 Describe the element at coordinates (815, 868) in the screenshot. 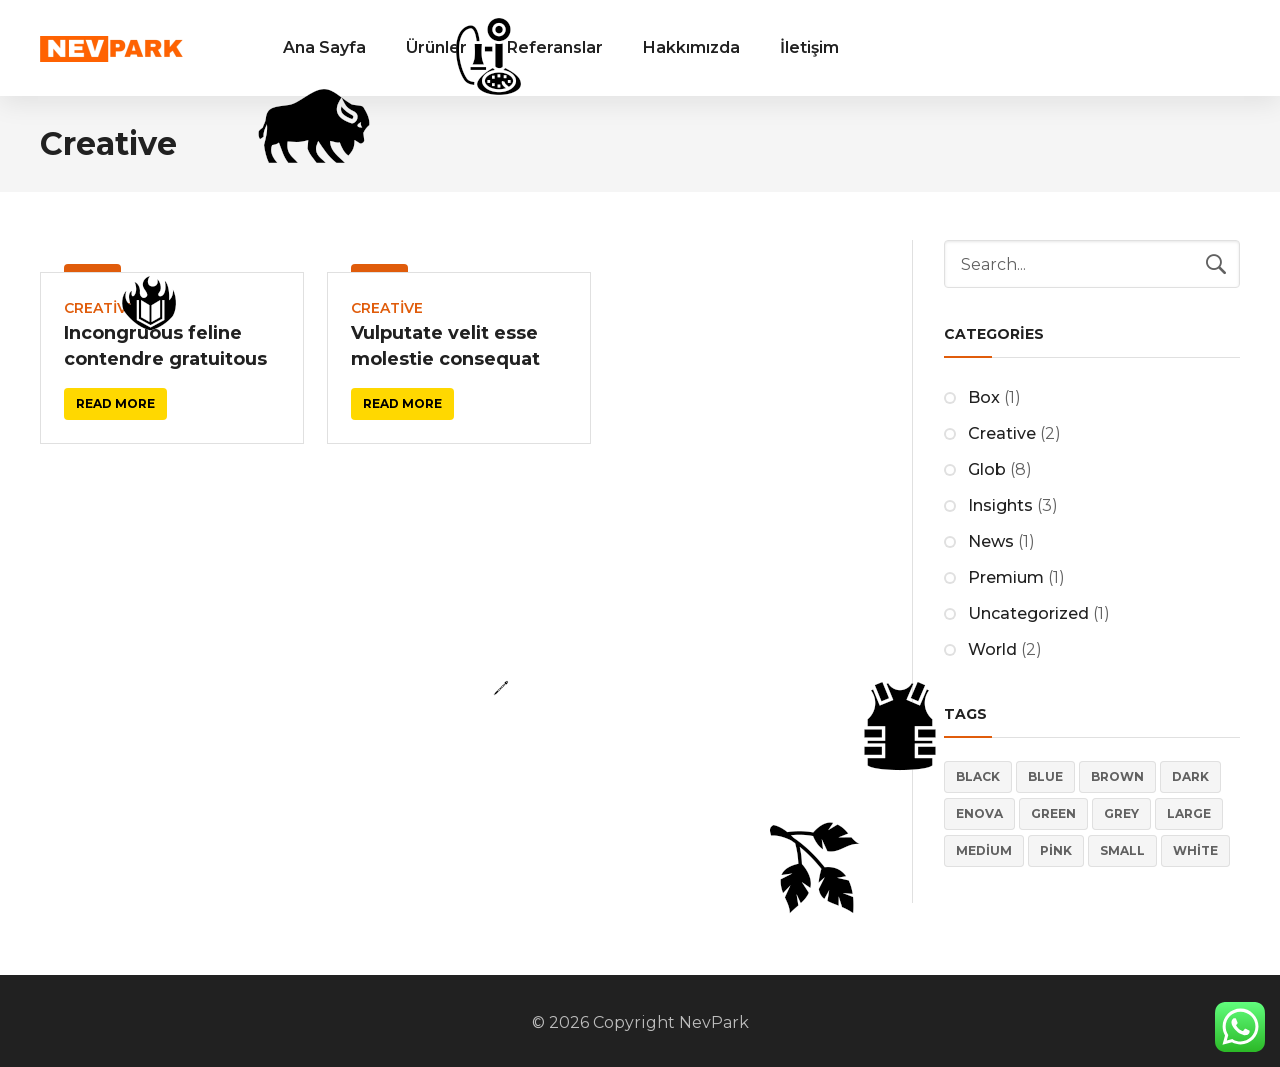

I see `represents nature or plant-related content` at that location.